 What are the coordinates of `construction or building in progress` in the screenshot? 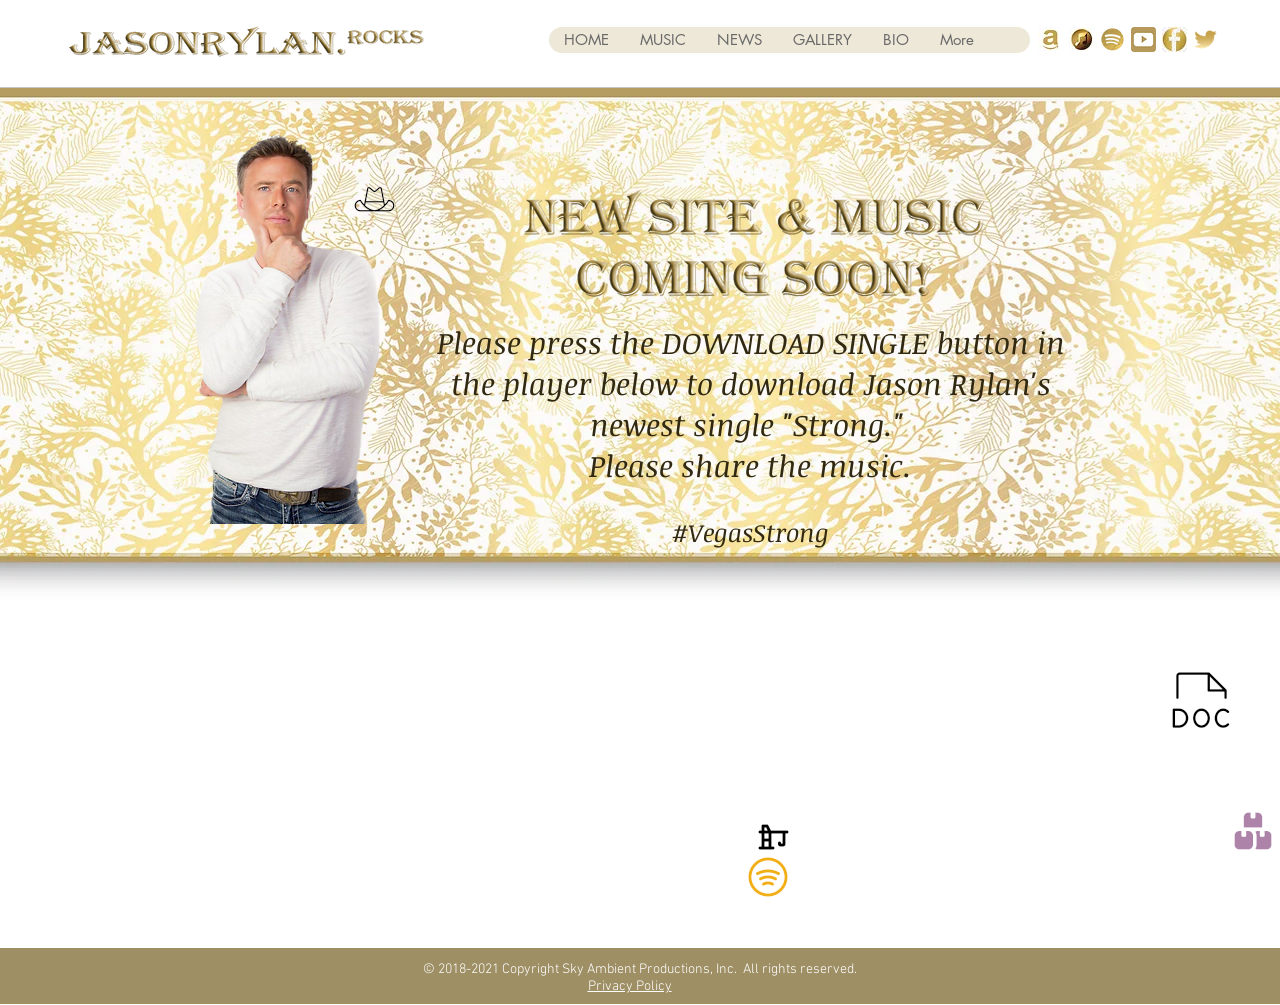 It's located at (773, 837).